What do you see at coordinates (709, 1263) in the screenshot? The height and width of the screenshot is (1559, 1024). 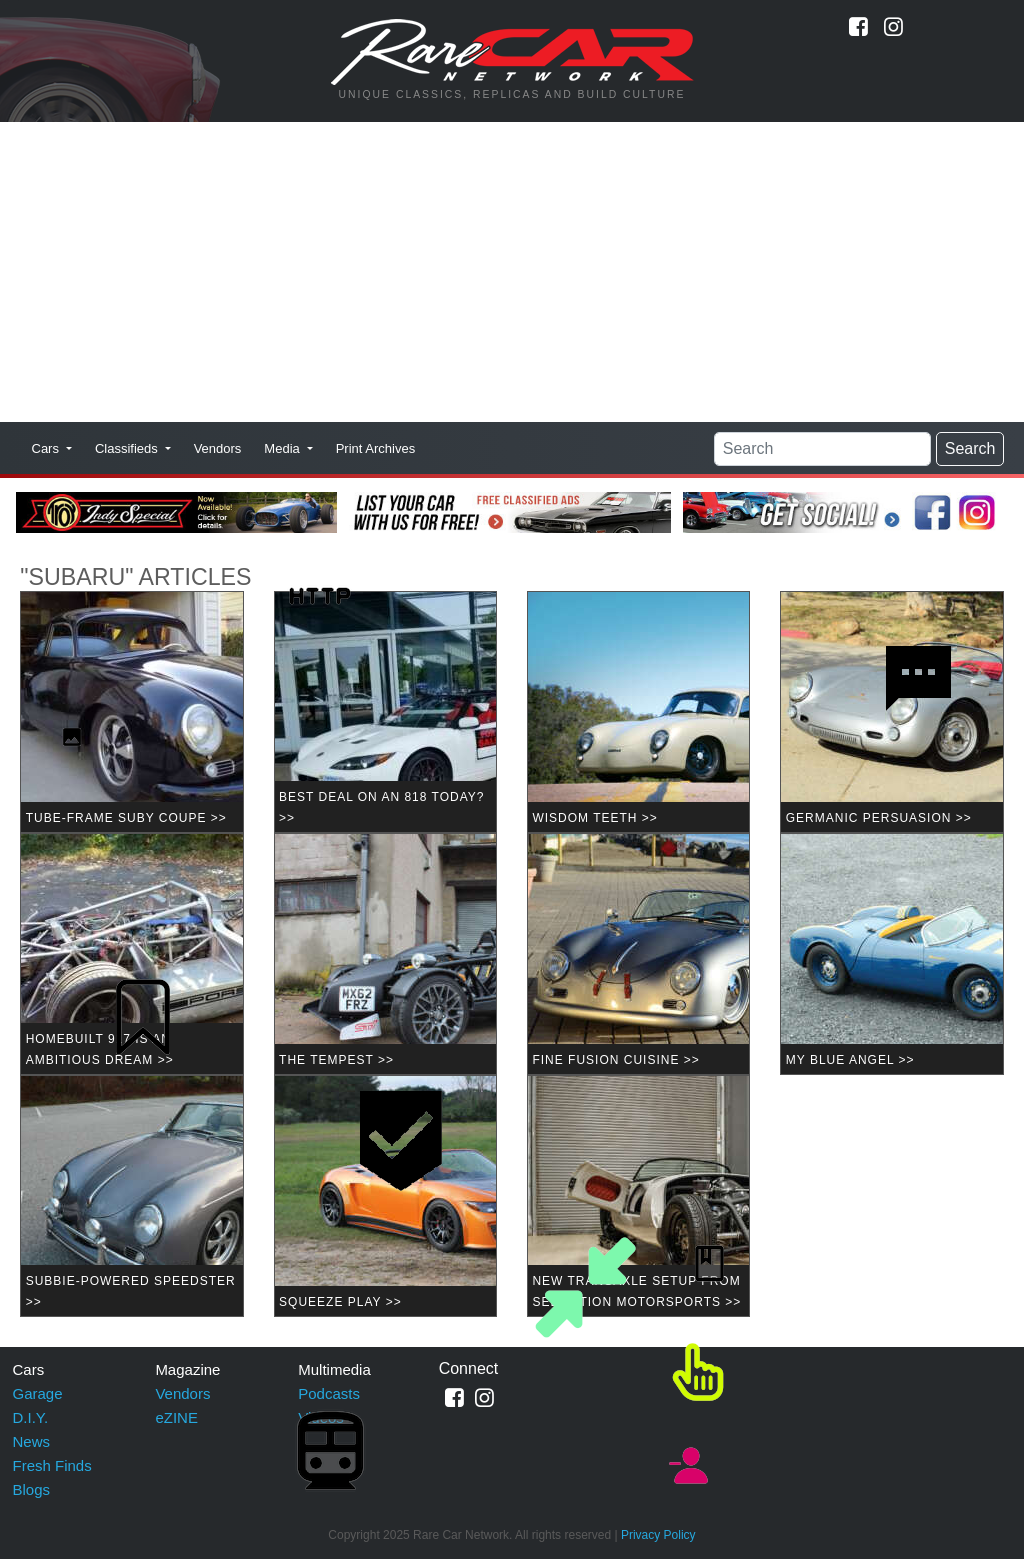 I see `open your library or reading list` at bounding box center [709, 1263].